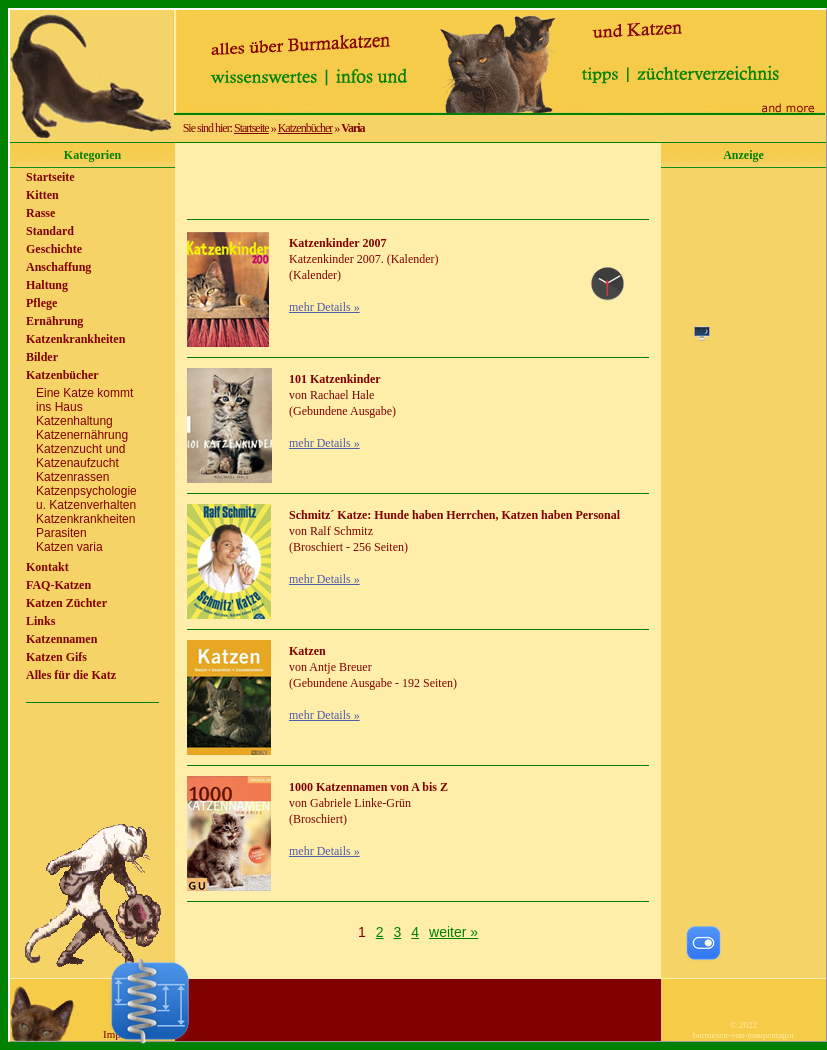  What do you see at coordinates (702, 333) in the screenshot?
I see `access screensaver settings` at bounding box center [702, 333].